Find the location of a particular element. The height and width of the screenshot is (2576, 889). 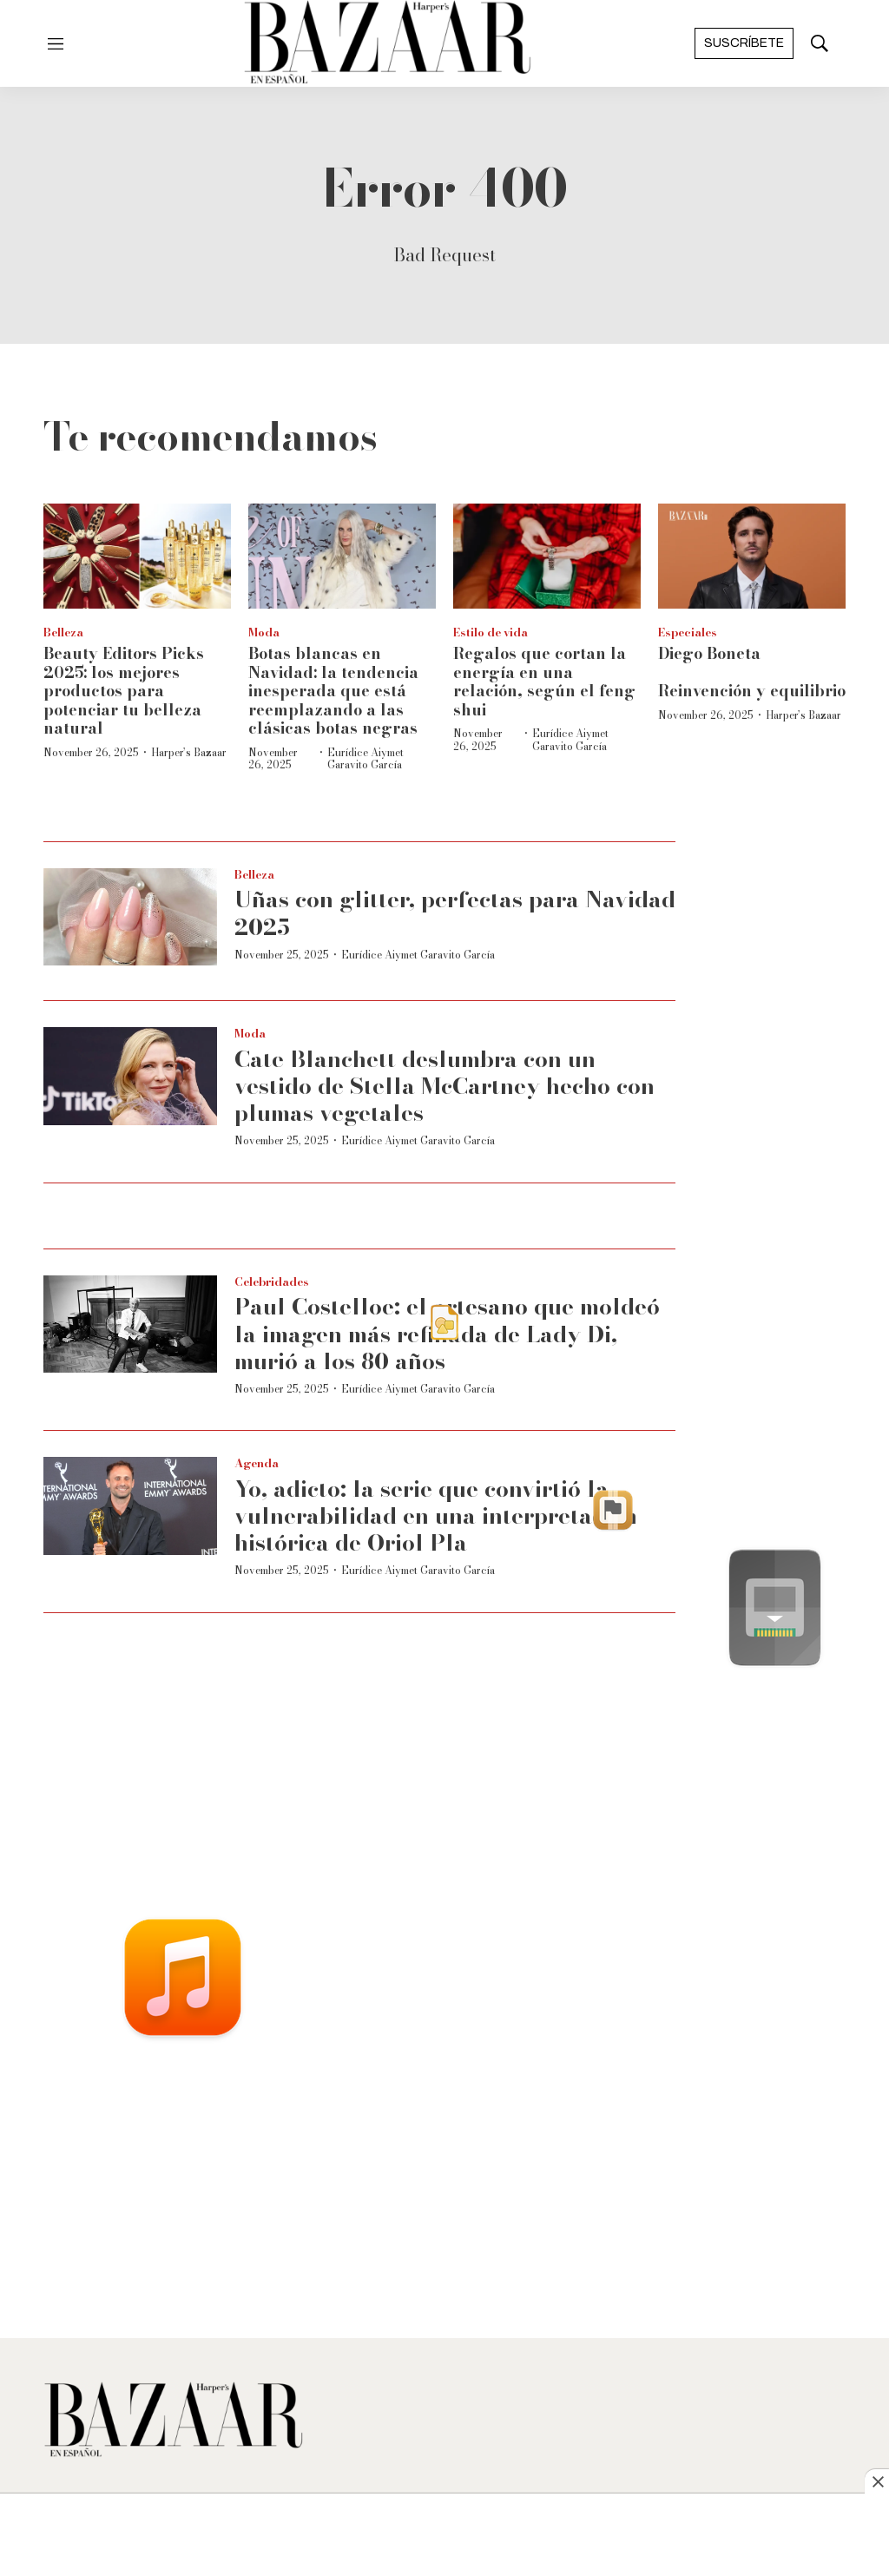

open an opendocument graphics template file is located at coordinates (444, 1322).